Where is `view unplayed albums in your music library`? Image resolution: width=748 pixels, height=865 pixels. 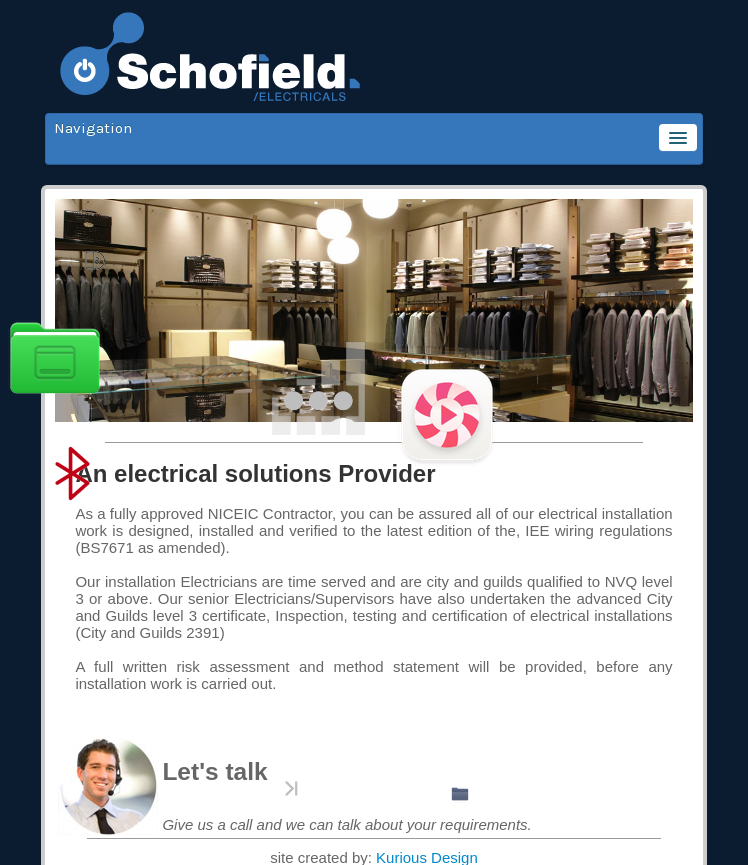
view unplayed albums in your music library is located at coordinates (94, 260).